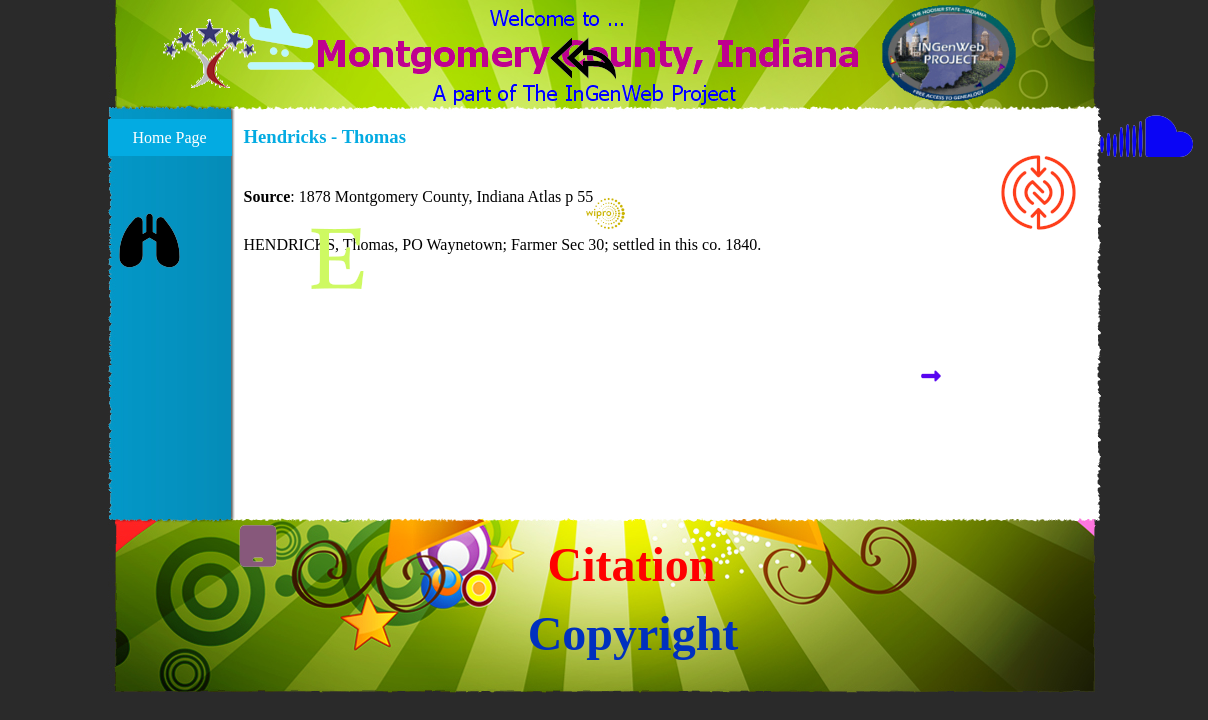  What do you see at coordinates (583, 58) in the screenshot?
I see `reply to all recipients in an email thread` at bounding box center [583, 58].